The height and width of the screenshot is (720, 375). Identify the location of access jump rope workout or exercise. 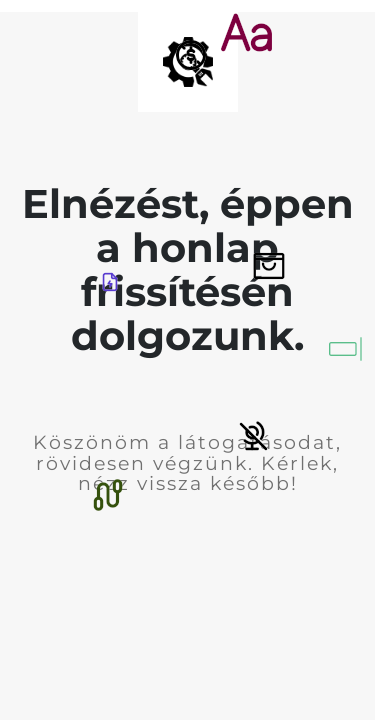
(108, 495).